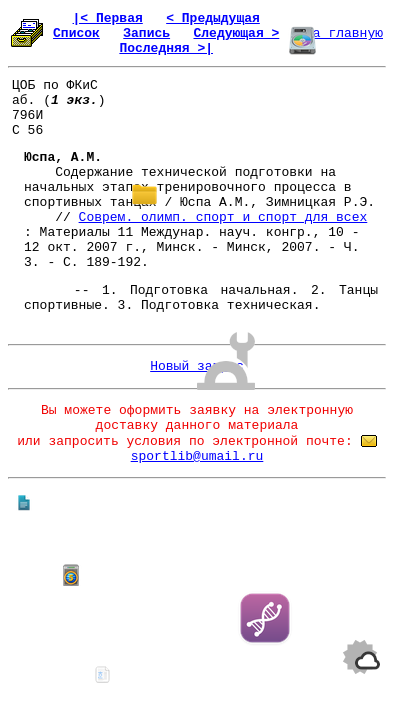 The width and height of the screenshot is (394, 720). What do you see at coordinates (265, 618) in the screenshot?
I see `open science and education applications` at bounding box center [265, 618].